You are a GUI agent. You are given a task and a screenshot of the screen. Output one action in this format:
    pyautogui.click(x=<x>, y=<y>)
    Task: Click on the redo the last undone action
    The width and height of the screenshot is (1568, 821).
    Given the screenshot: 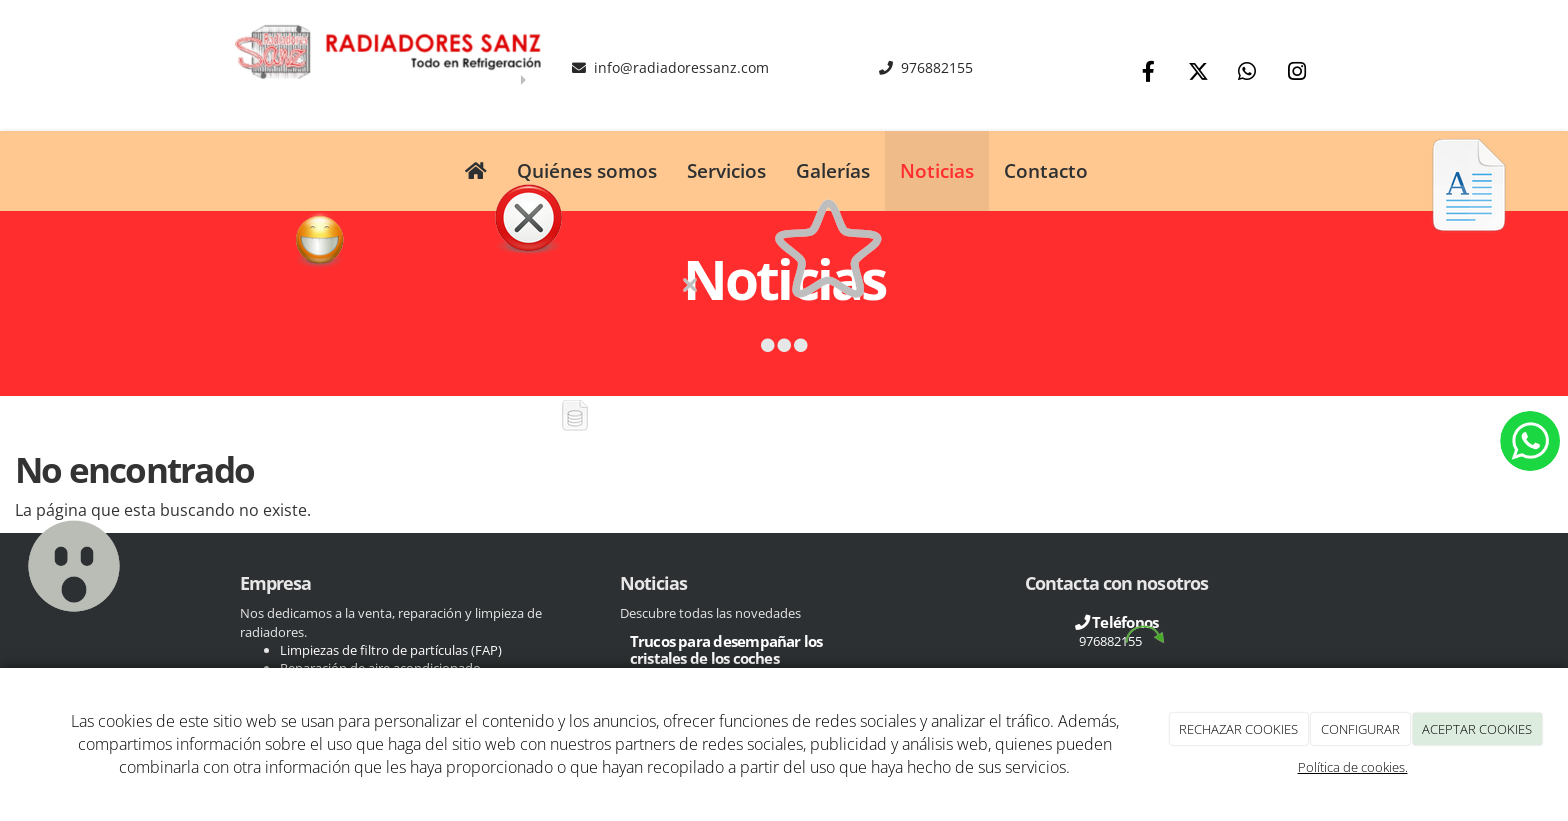 What is the action you would take?
    pyautogui.click(x=1145, y=634)
    